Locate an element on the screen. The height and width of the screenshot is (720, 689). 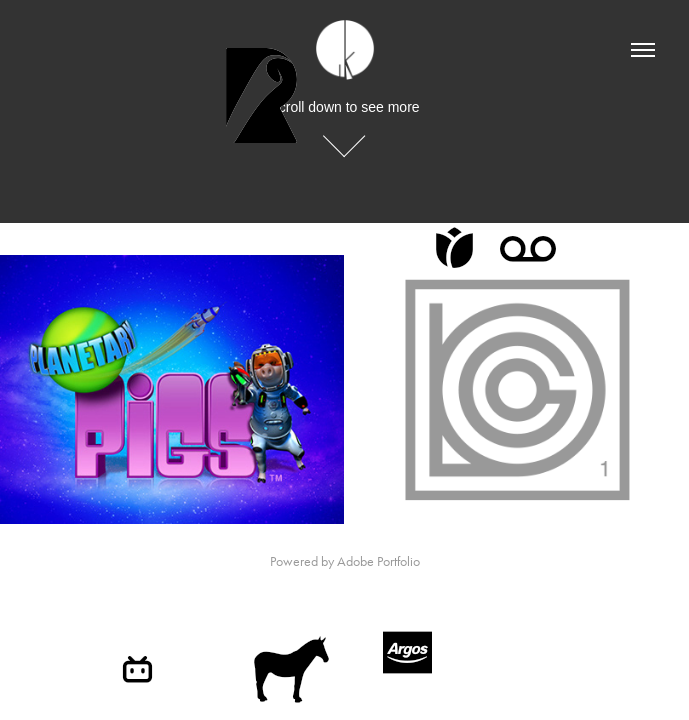
visit Sticker Mule website or app is located at coordinates (291, 669).